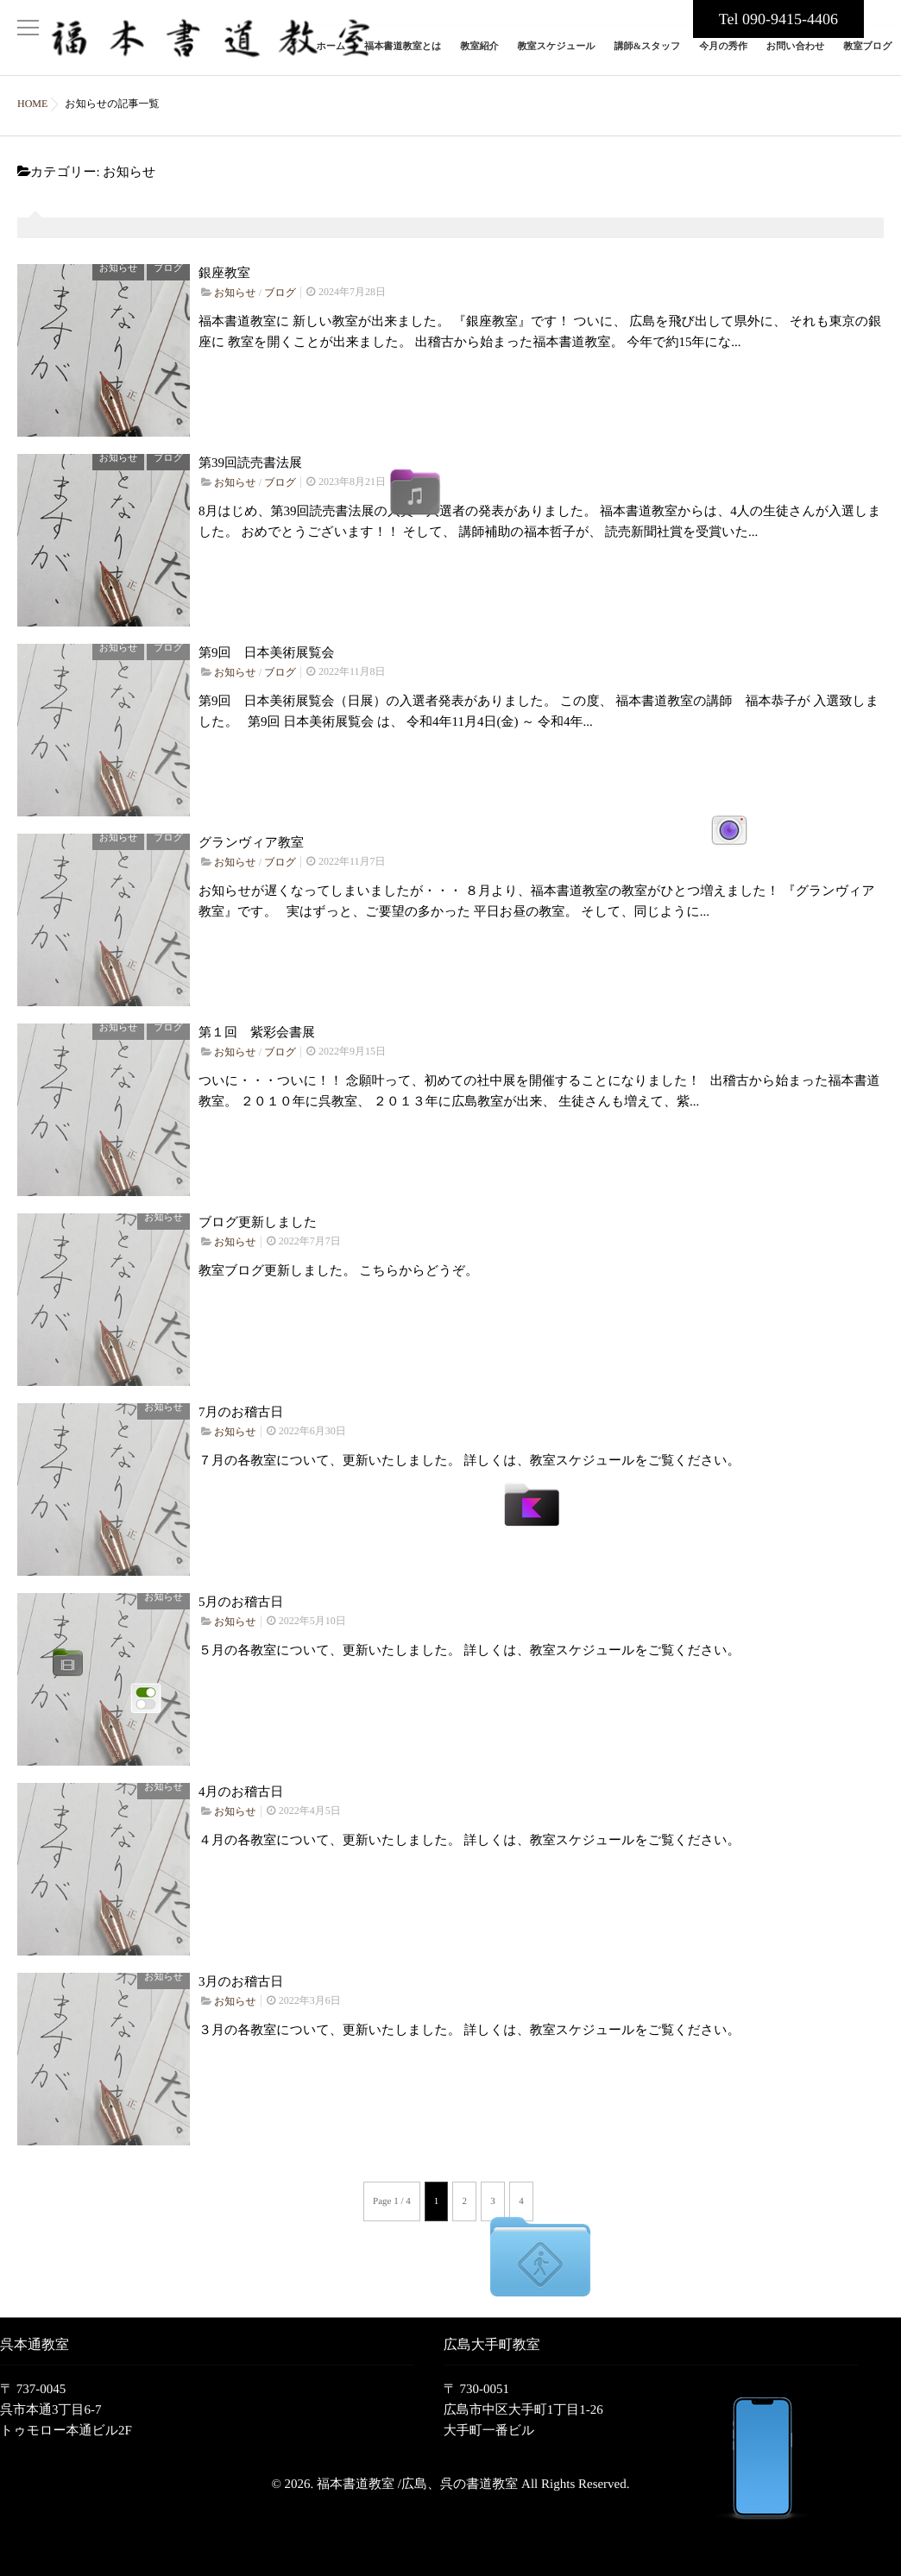 The height and width of the screenshot is (2576, 901). Describe the element at coordinates (146, 1698) in the screenshot. I see `open gnome tweaks settings` at that location.